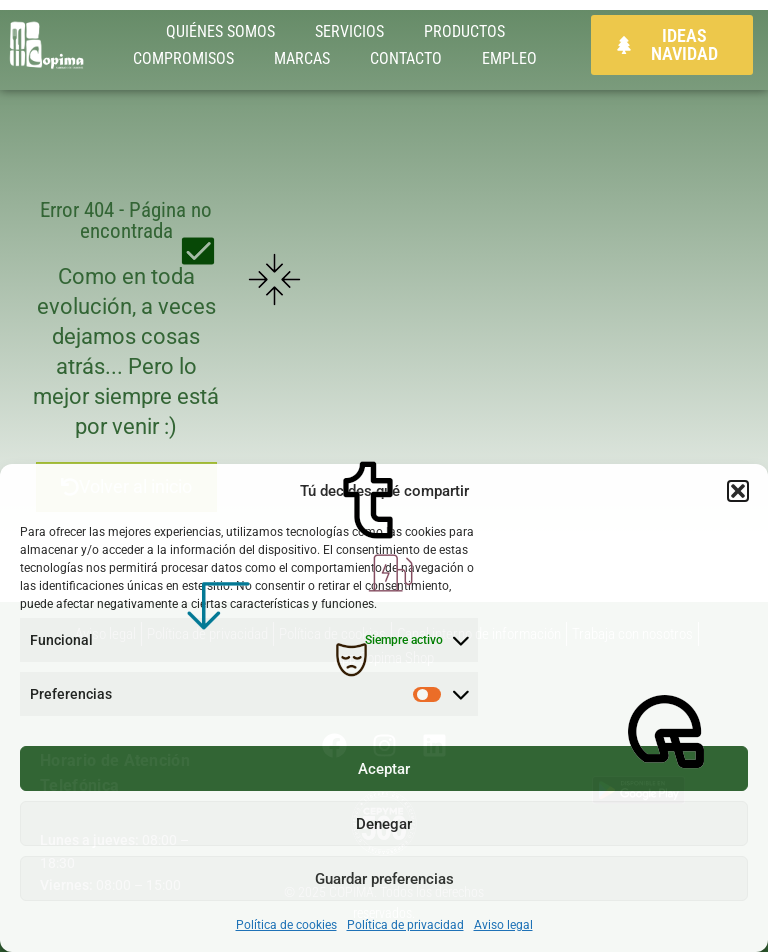  I want to click on open tumblr app, so click(368, 500).